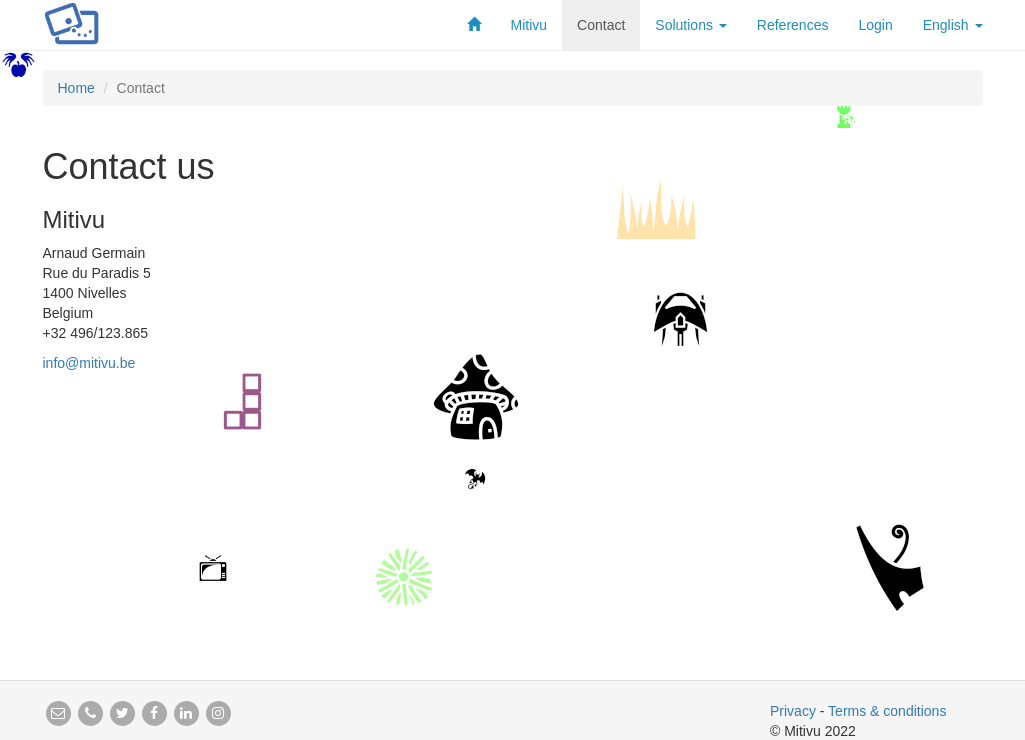 The width and height of the screenshot is (1025, 740). What do you see at coordinates (476, 397) in the screenshot?
I see `access fairy tale or fantasy-themed game content` at bounding box center [476, 397].